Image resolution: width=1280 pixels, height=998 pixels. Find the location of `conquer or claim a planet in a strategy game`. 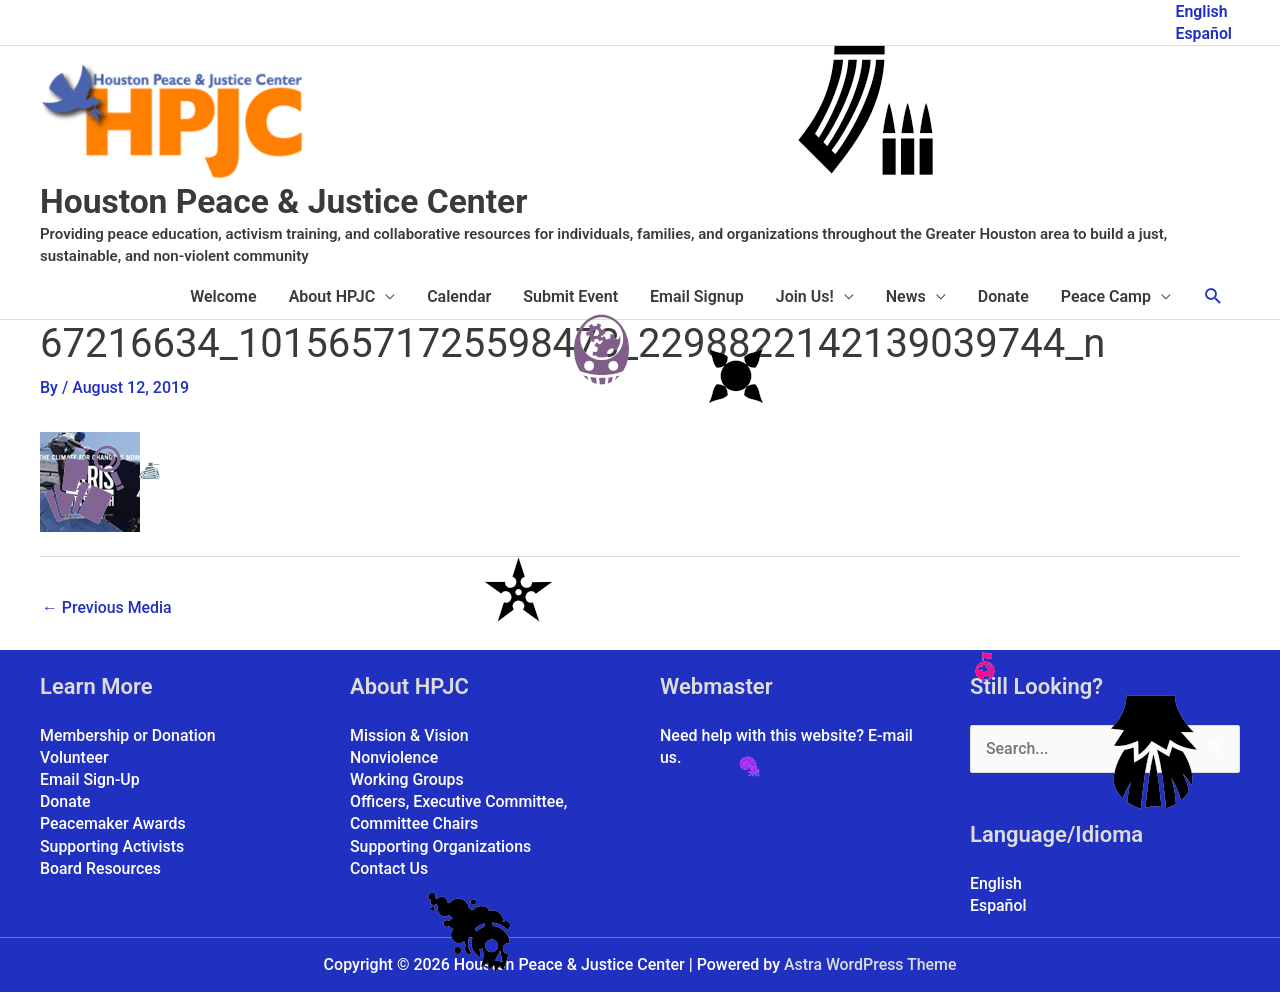

conquer or claim a planet in a strategy game is located at coordinates (985, 666).